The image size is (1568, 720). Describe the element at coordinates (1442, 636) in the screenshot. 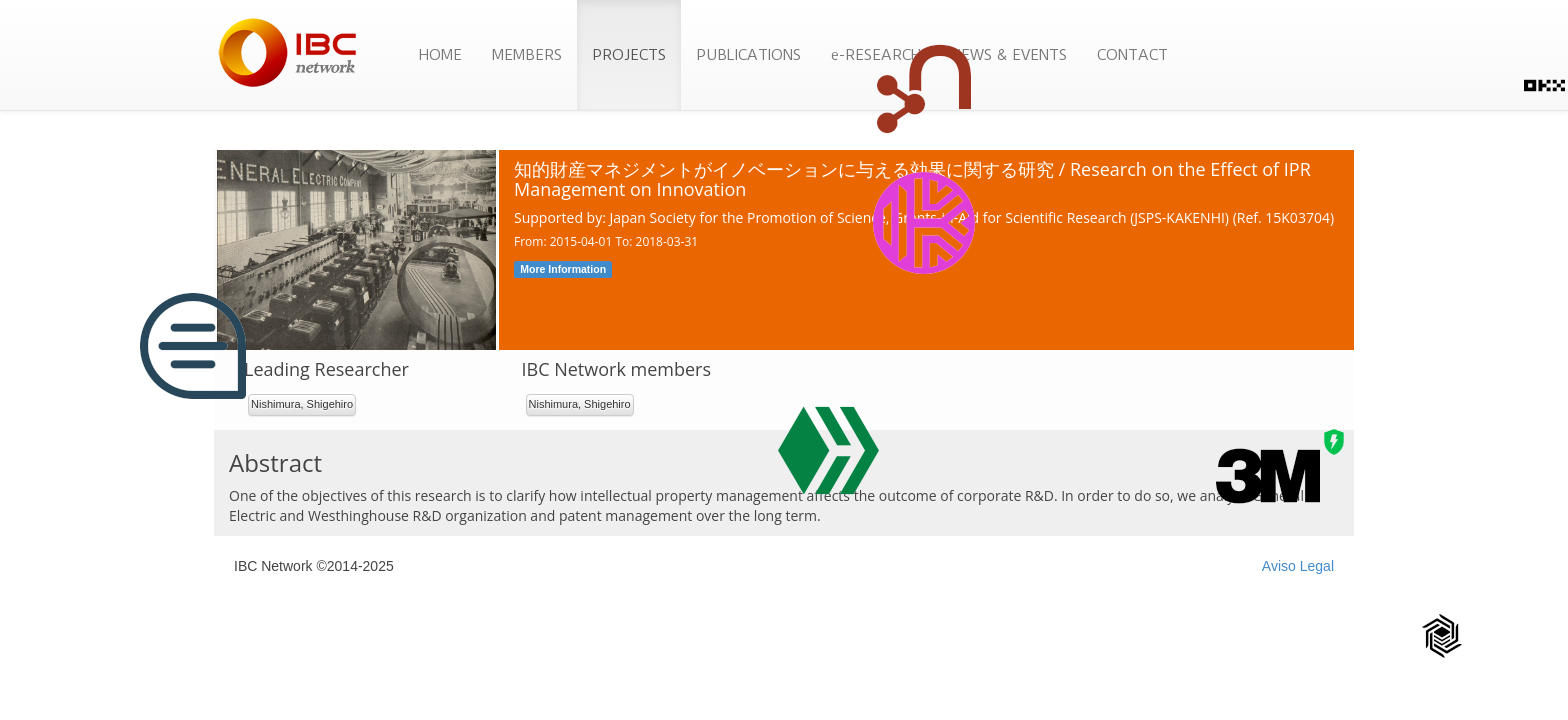

I see `google bigtable service logo` at that location.